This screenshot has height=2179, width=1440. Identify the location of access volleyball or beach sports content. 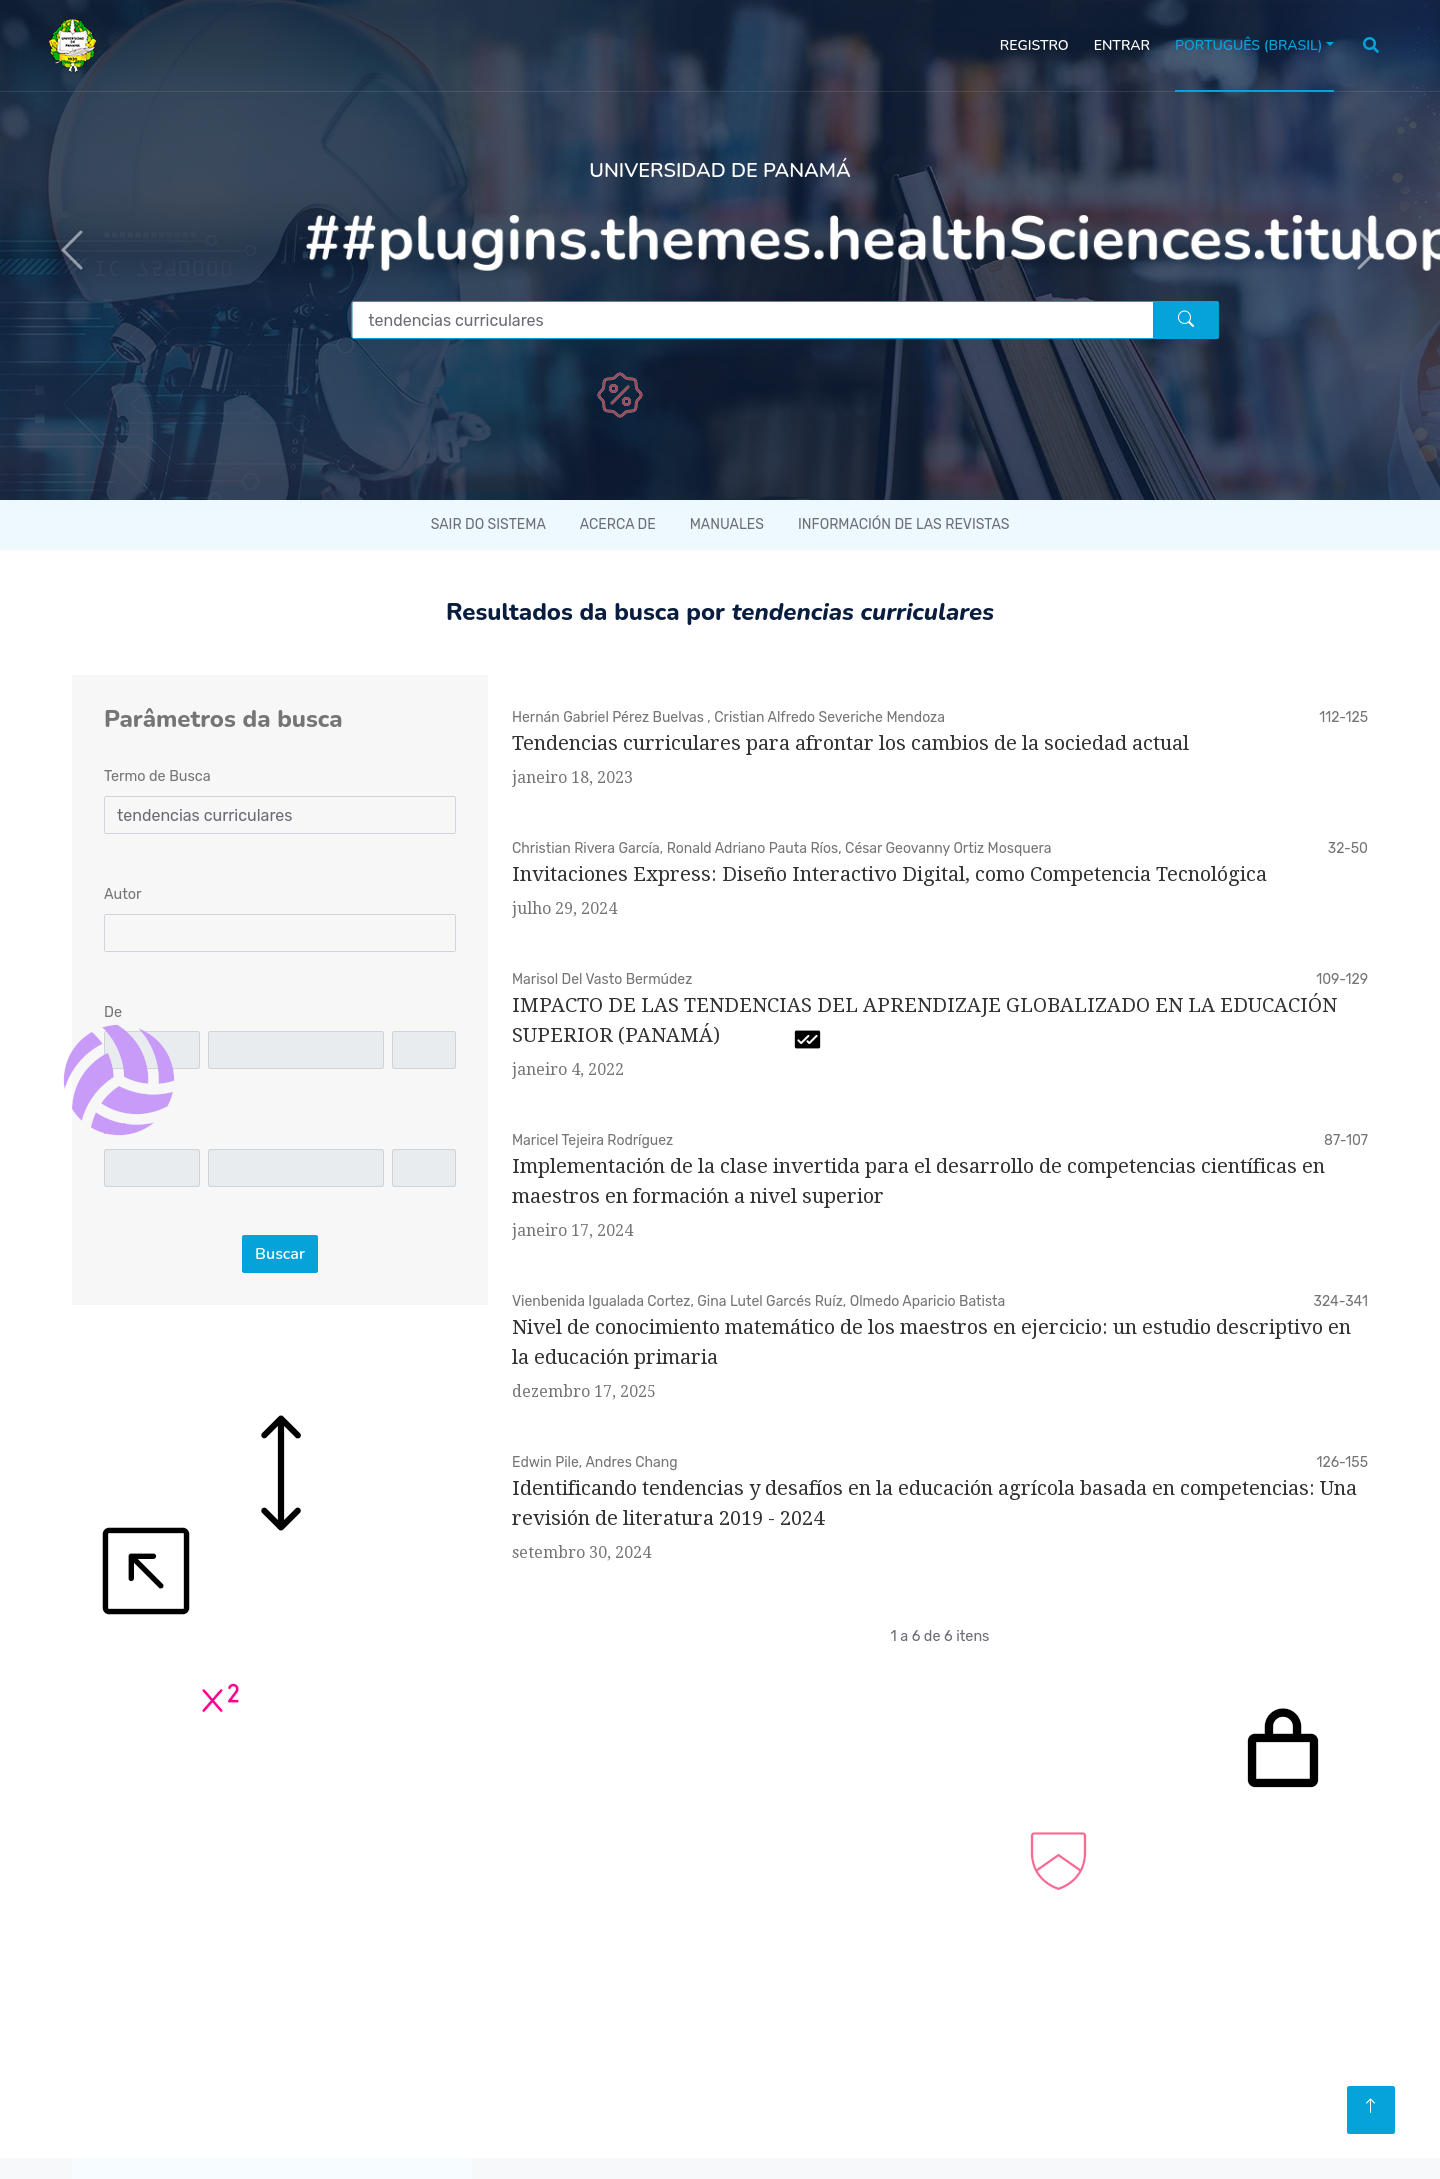
(119, 1080).